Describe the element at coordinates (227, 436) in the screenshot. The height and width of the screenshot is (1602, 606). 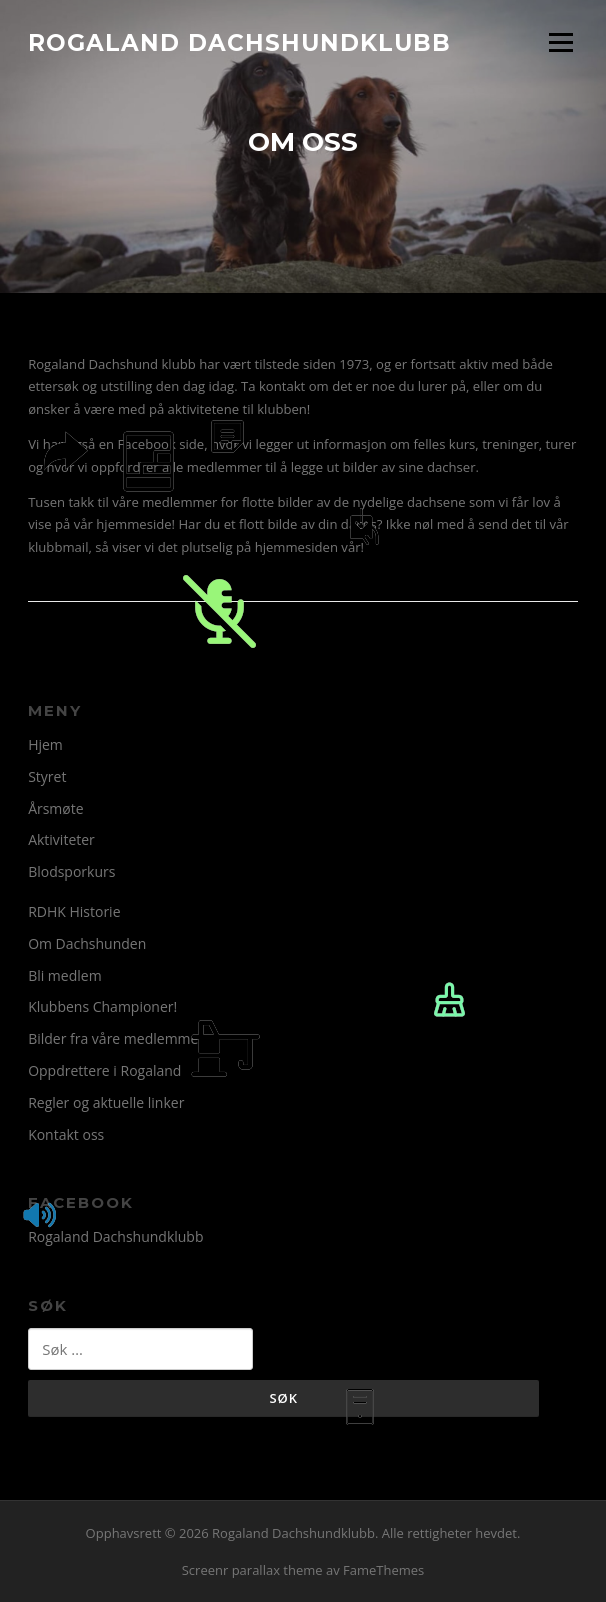
I see `create a new note` at that location.